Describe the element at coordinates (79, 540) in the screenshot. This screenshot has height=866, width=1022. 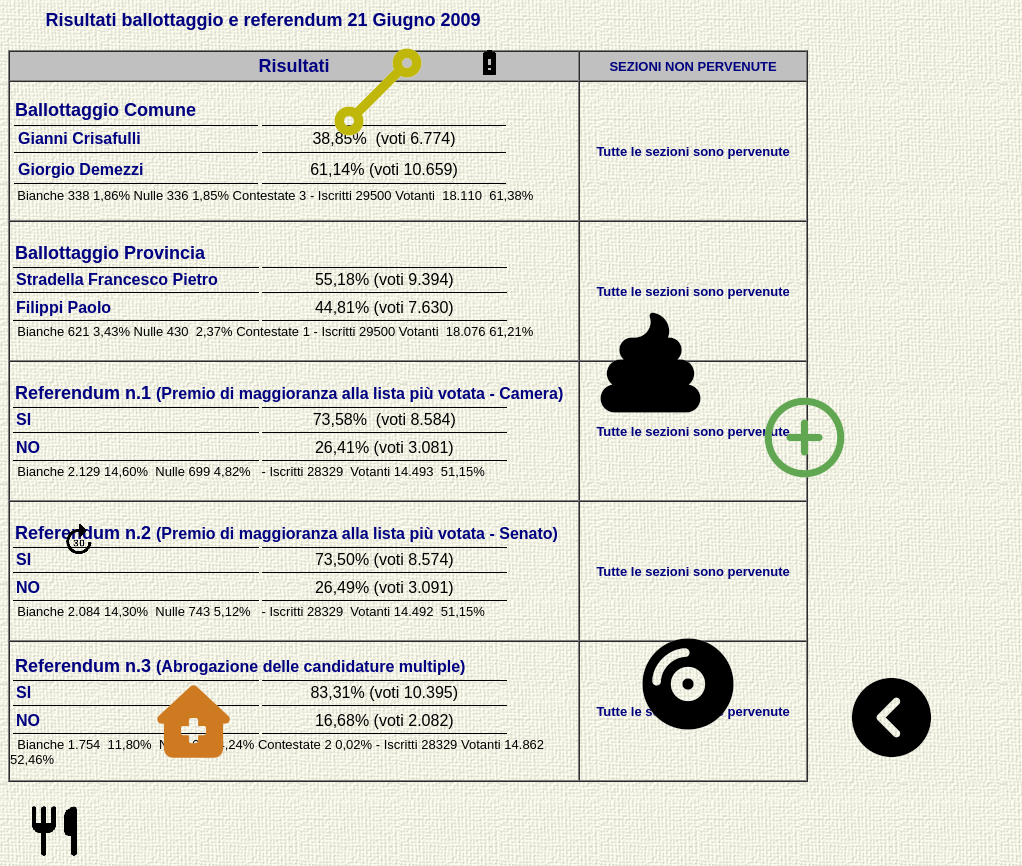
I see `skip forward 30 seconds` at that location.